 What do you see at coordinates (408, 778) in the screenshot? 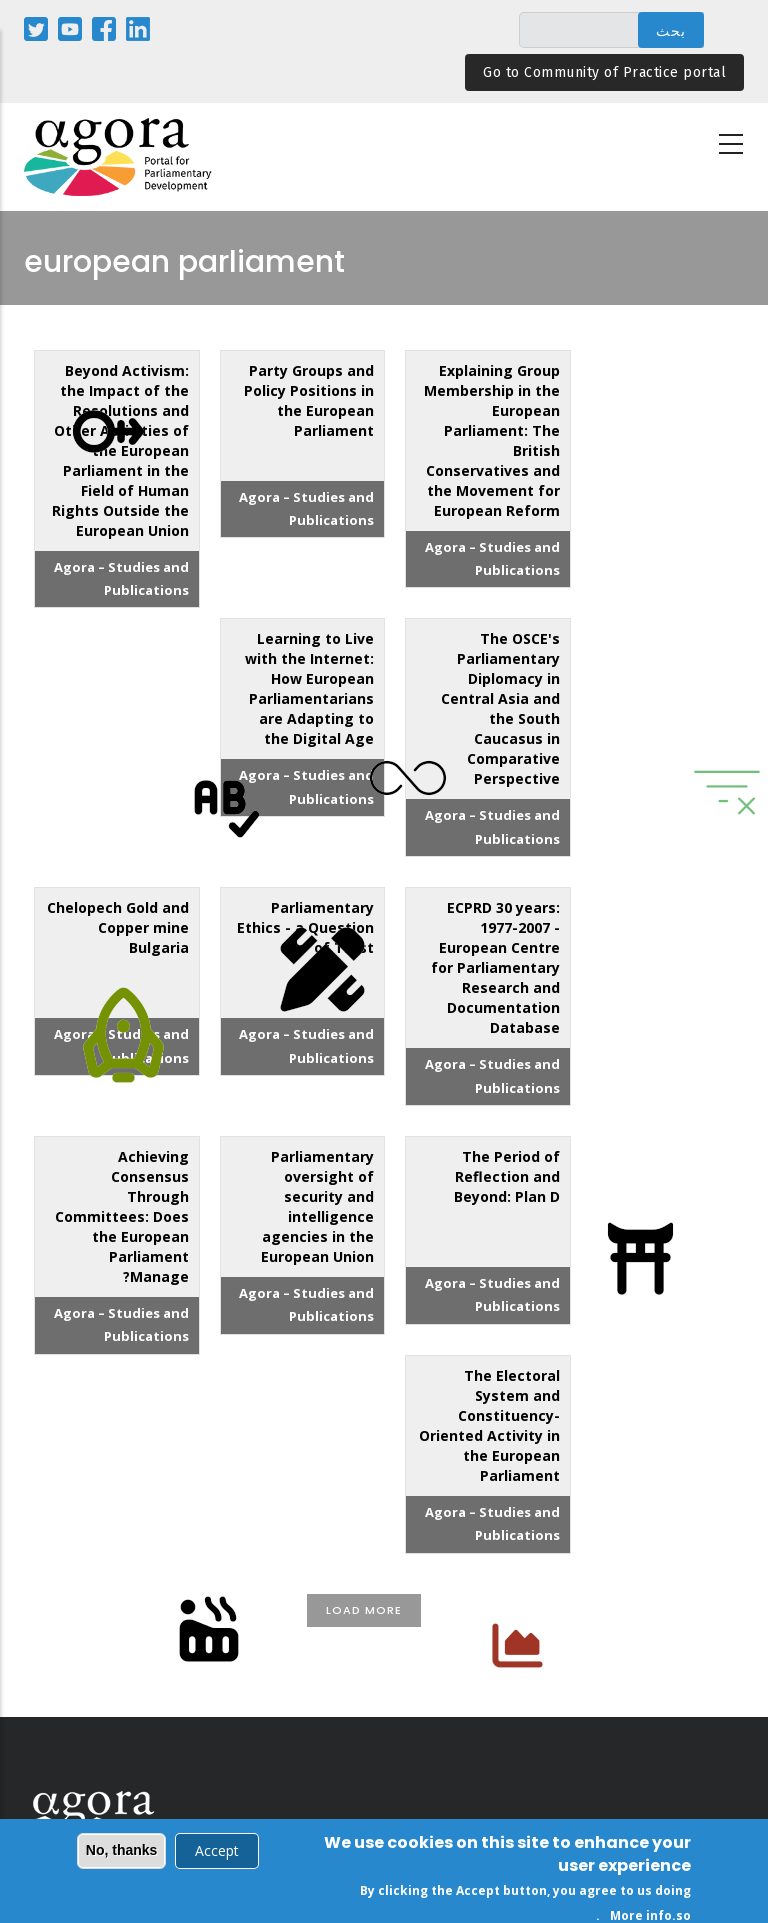
I see `indicates unlimited or infinite content` at bounding box center [408, 778].